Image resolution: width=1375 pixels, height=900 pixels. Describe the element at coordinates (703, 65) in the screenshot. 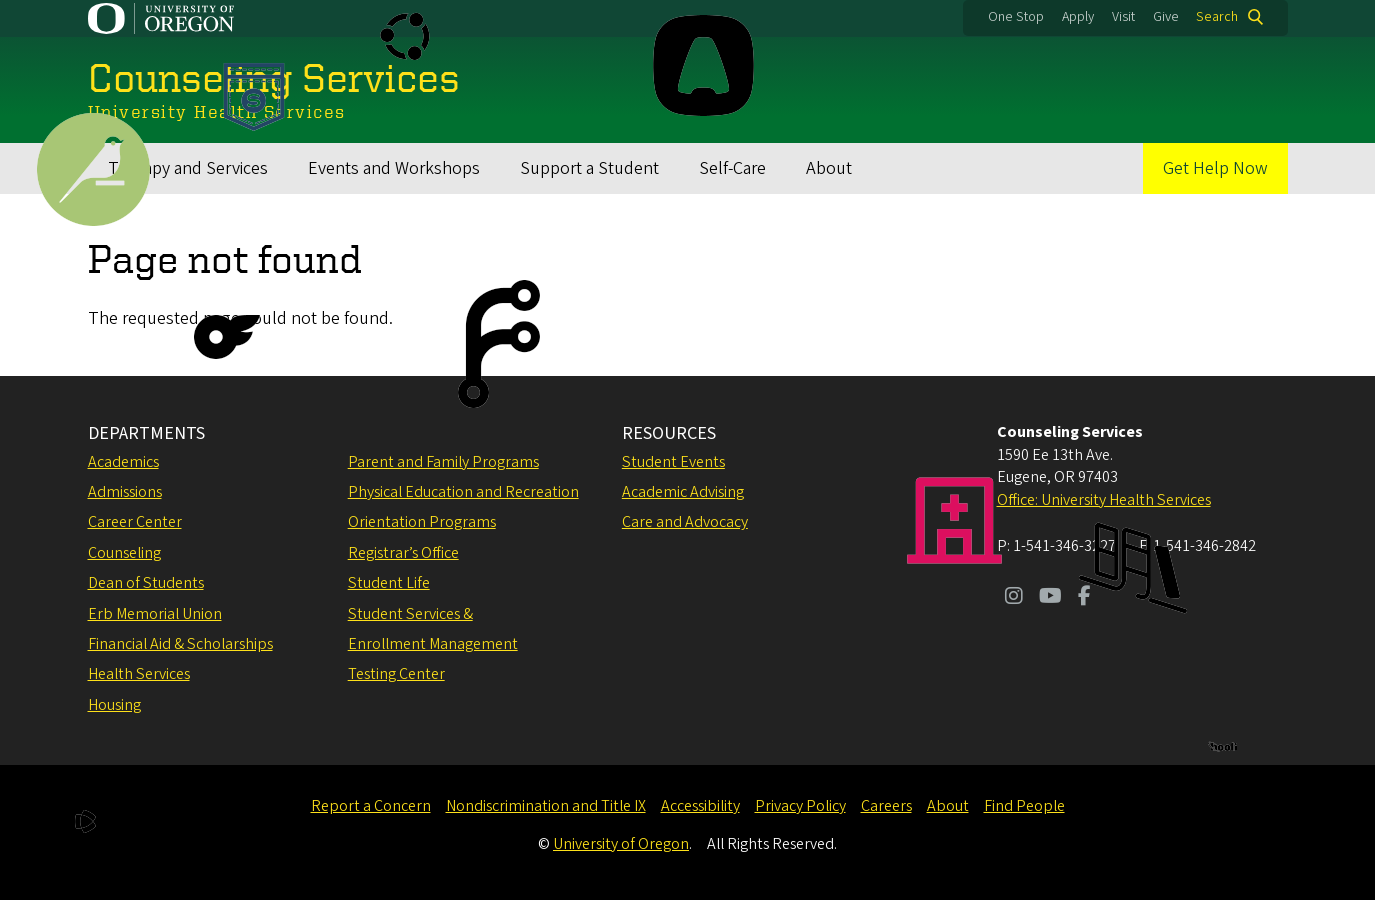

I see `open the Aircall app` at that location.